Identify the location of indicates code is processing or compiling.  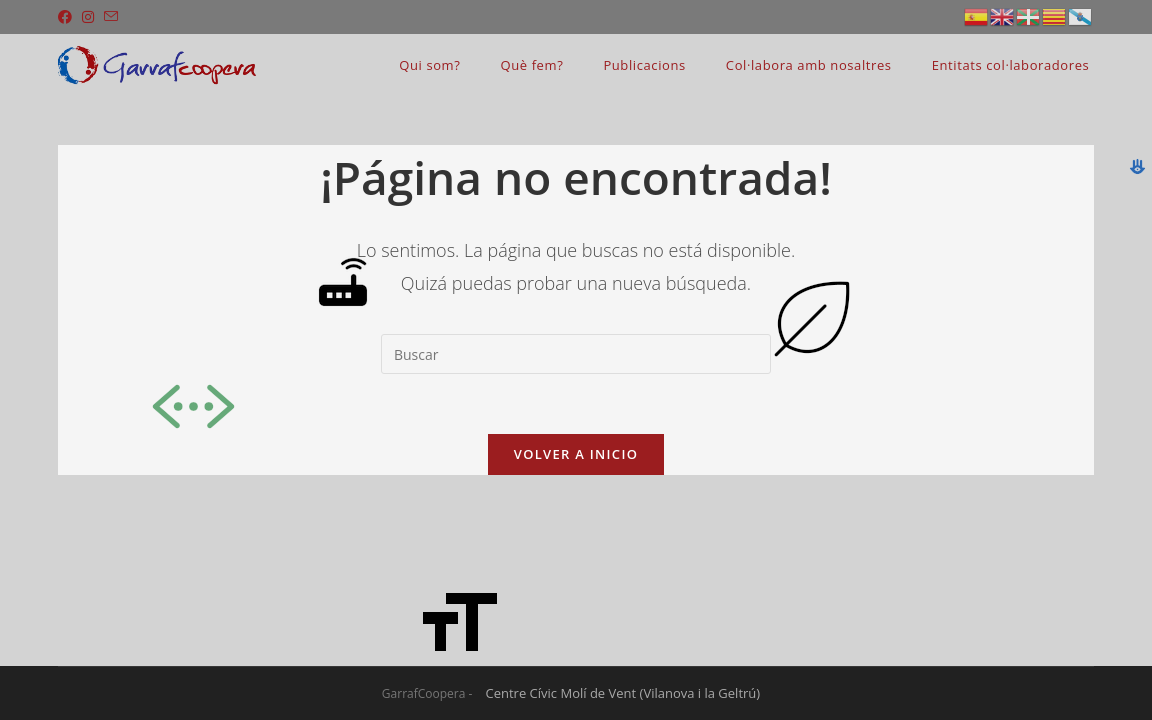
(193, 406).